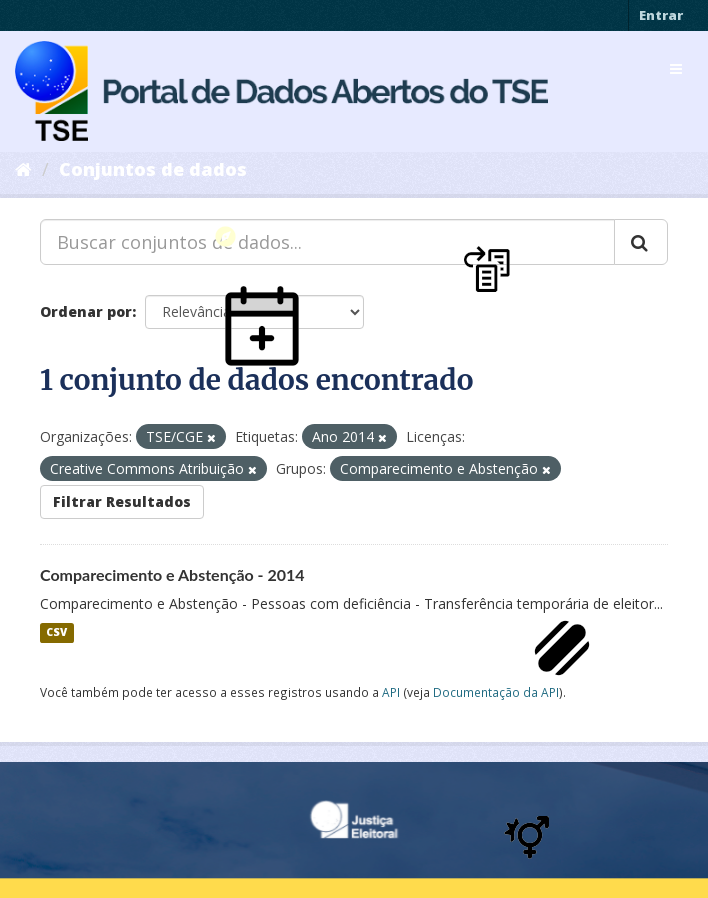 The width and height of the screenshot is (708, 898). Describe the element at coordinates (562, 648) in the screenshot. I see `food category or restaurant section` at that location.